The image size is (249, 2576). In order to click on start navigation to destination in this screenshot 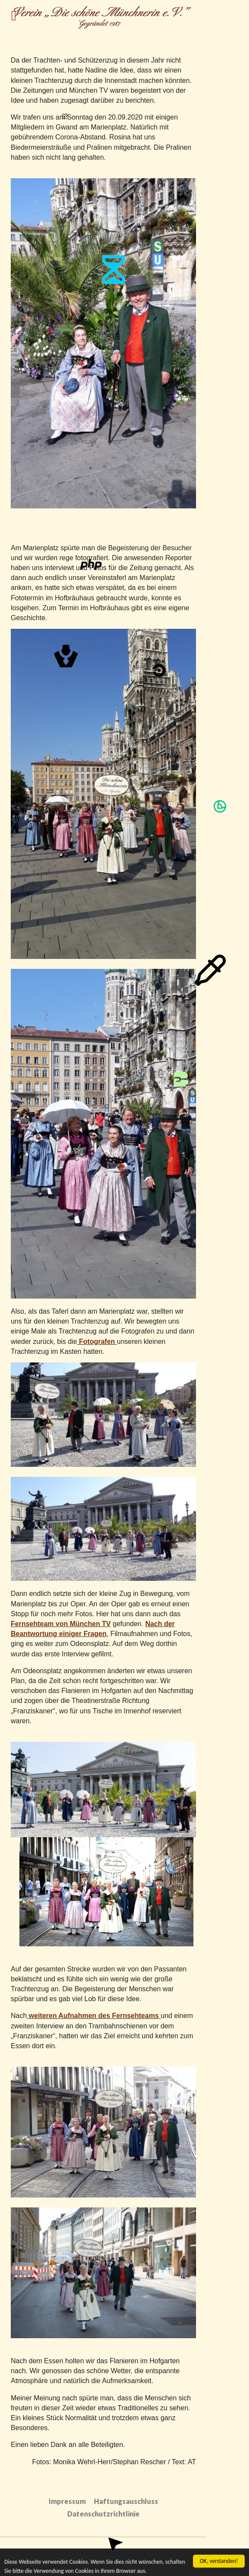, I will do `click(115, 2544)`.